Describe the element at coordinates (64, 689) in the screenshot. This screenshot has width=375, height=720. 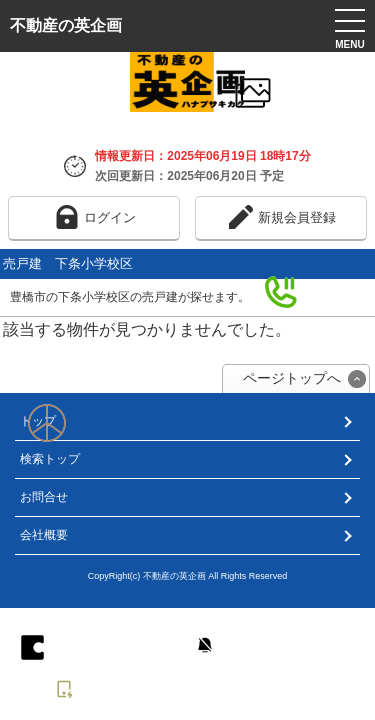
I see `tablet charging status` at that location.